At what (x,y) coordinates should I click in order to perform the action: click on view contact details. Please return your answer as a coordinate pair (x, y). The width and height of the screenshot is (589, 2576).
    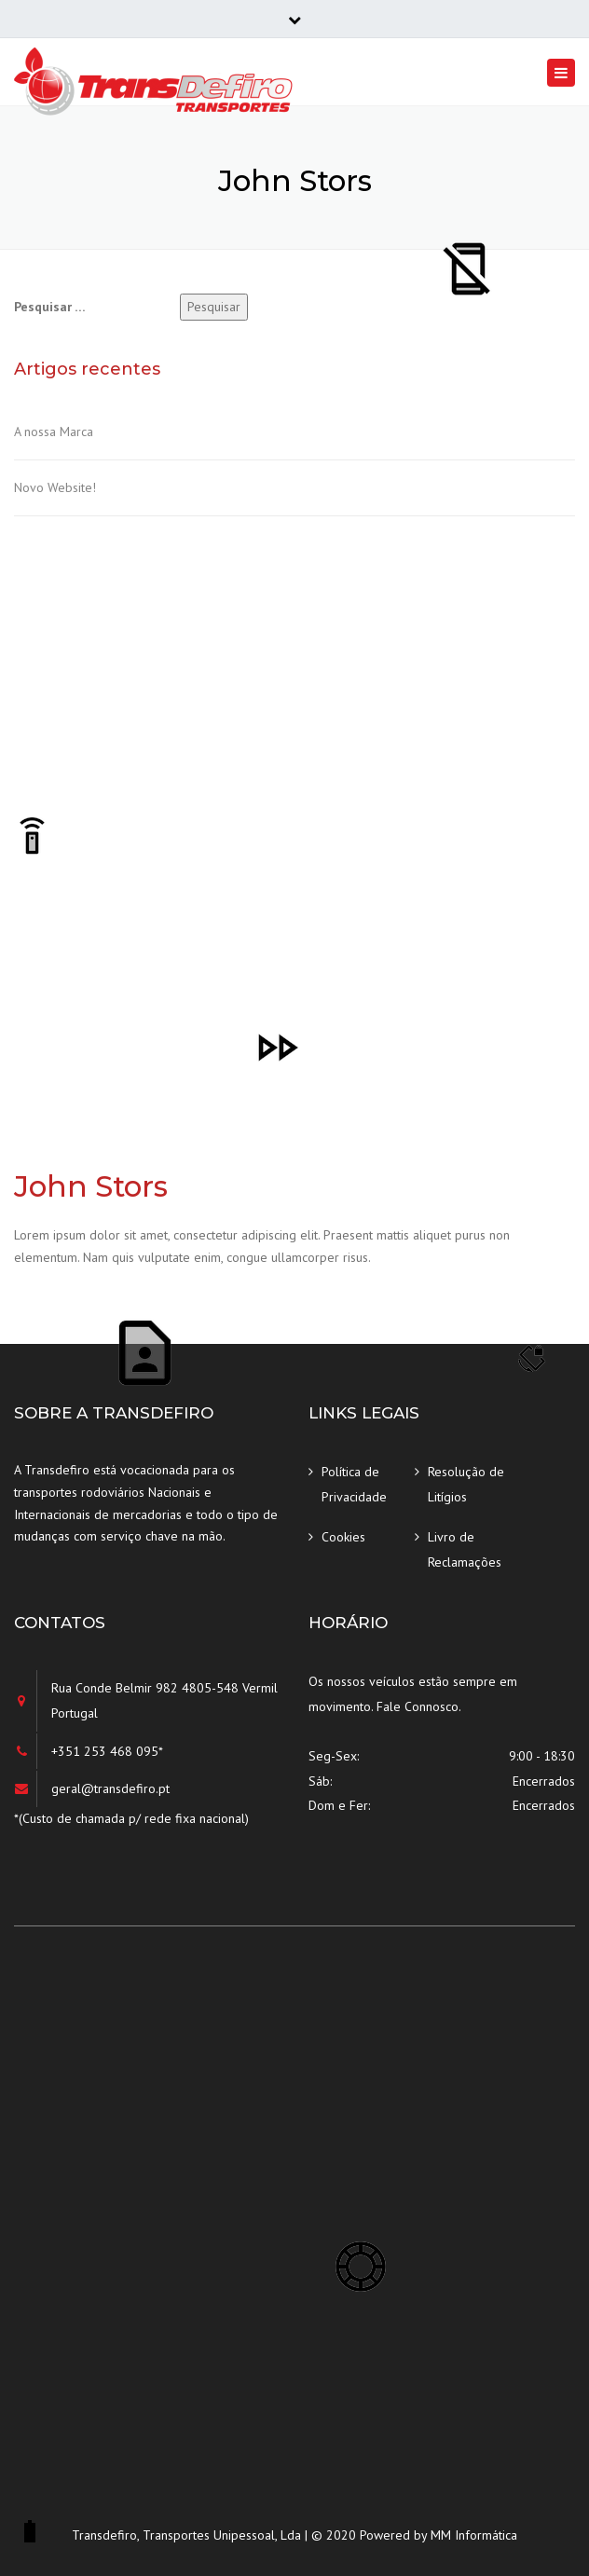
    Looking at the image, I should click on (144, 1352).